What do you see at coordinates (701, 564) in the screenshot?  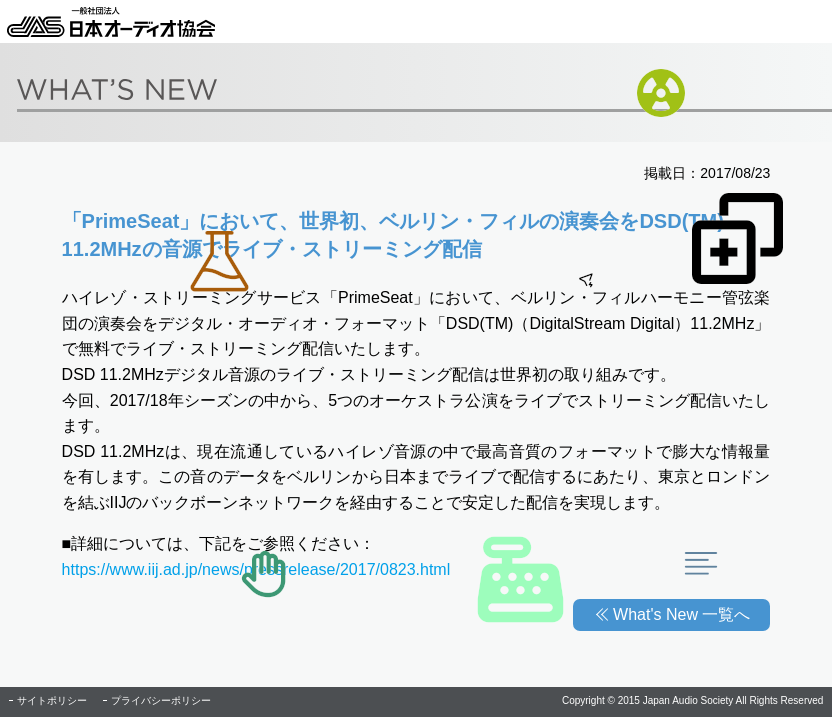 I see `align text to the left` at bounding box center [701, 564].